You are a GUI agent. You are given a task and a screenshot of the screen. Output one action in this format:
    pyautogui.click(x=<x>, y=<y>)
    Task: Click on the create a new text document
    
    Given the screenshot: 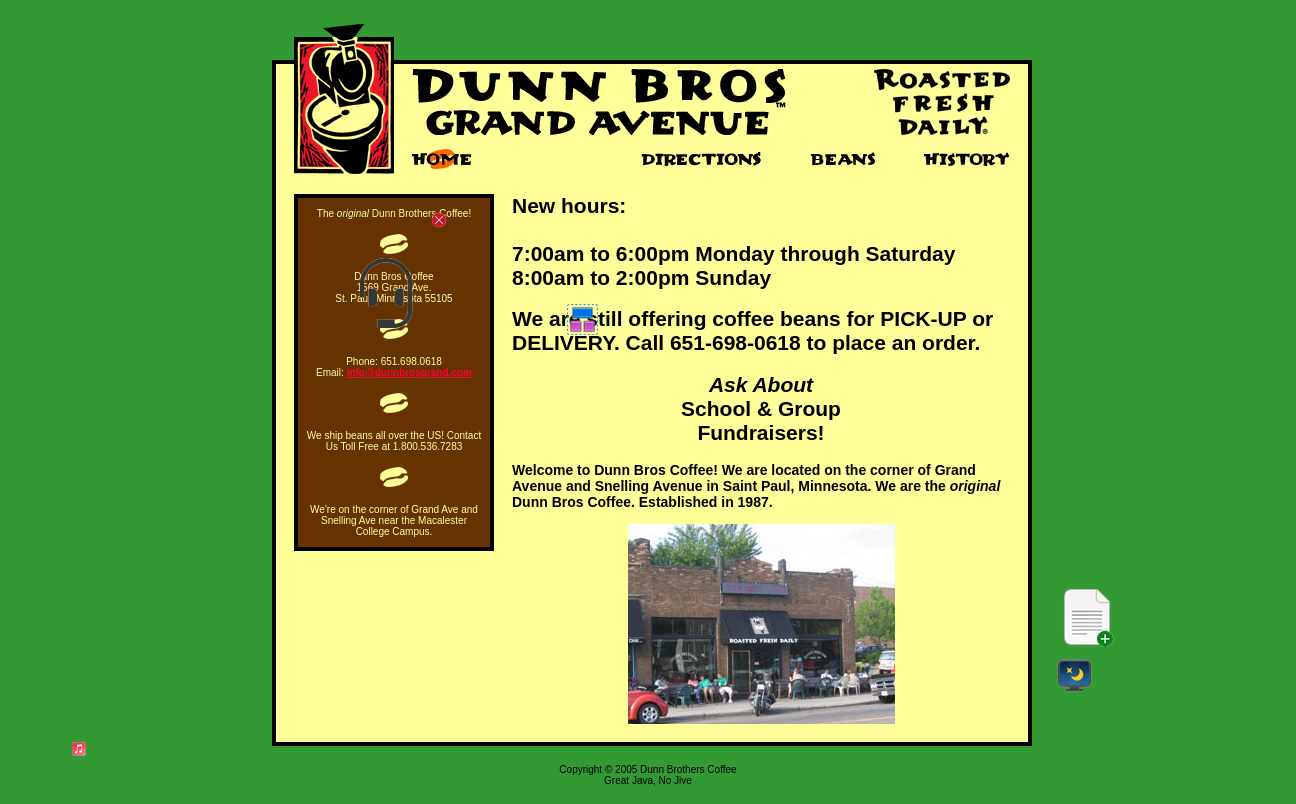 What is the action you would take?
    pyautogui.click(x=1087, y=617)
    